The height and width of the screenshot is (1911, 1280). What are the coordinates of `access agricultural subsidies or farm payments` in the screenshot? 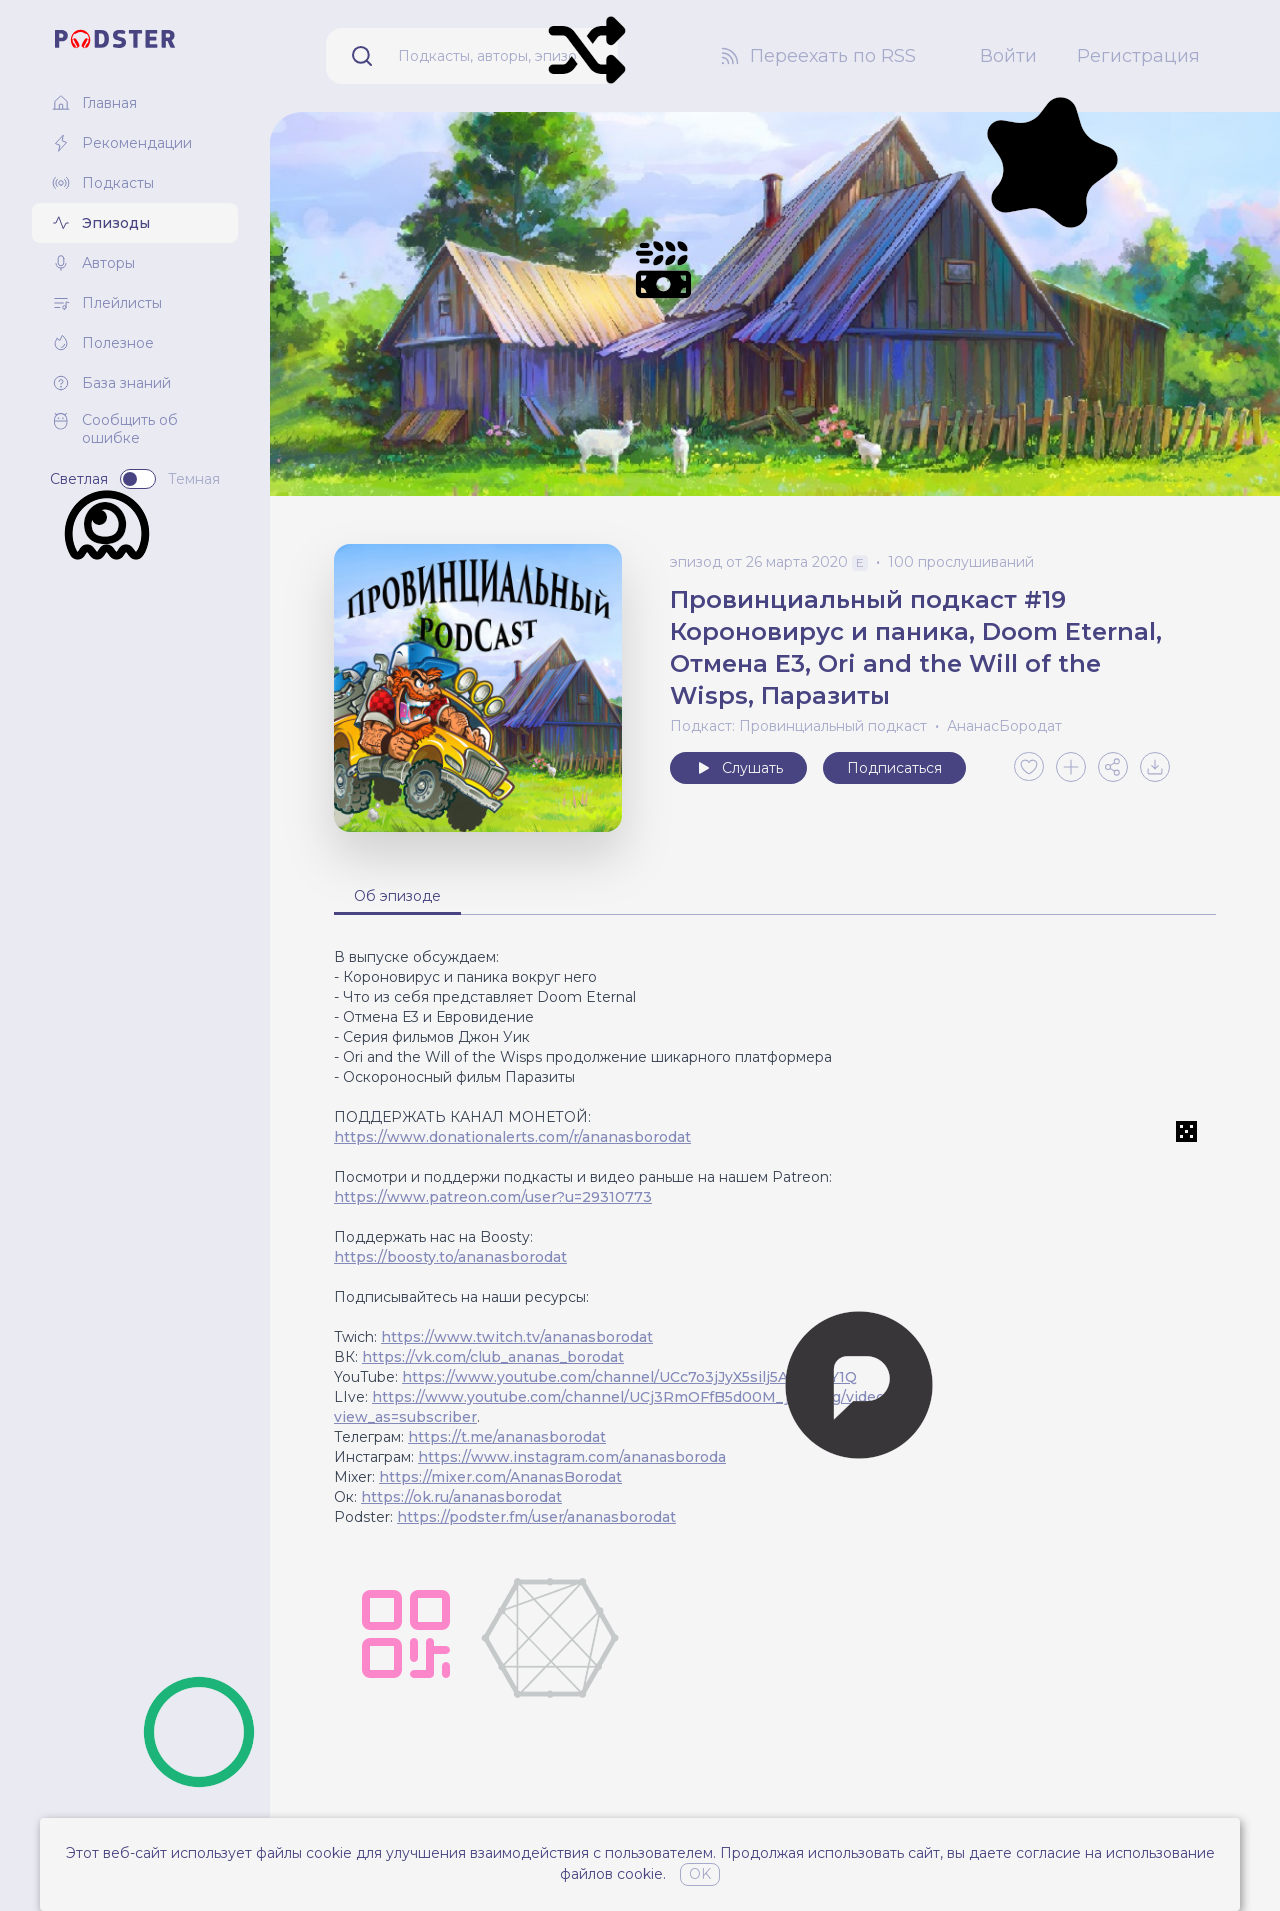 It's located at (663, 270).